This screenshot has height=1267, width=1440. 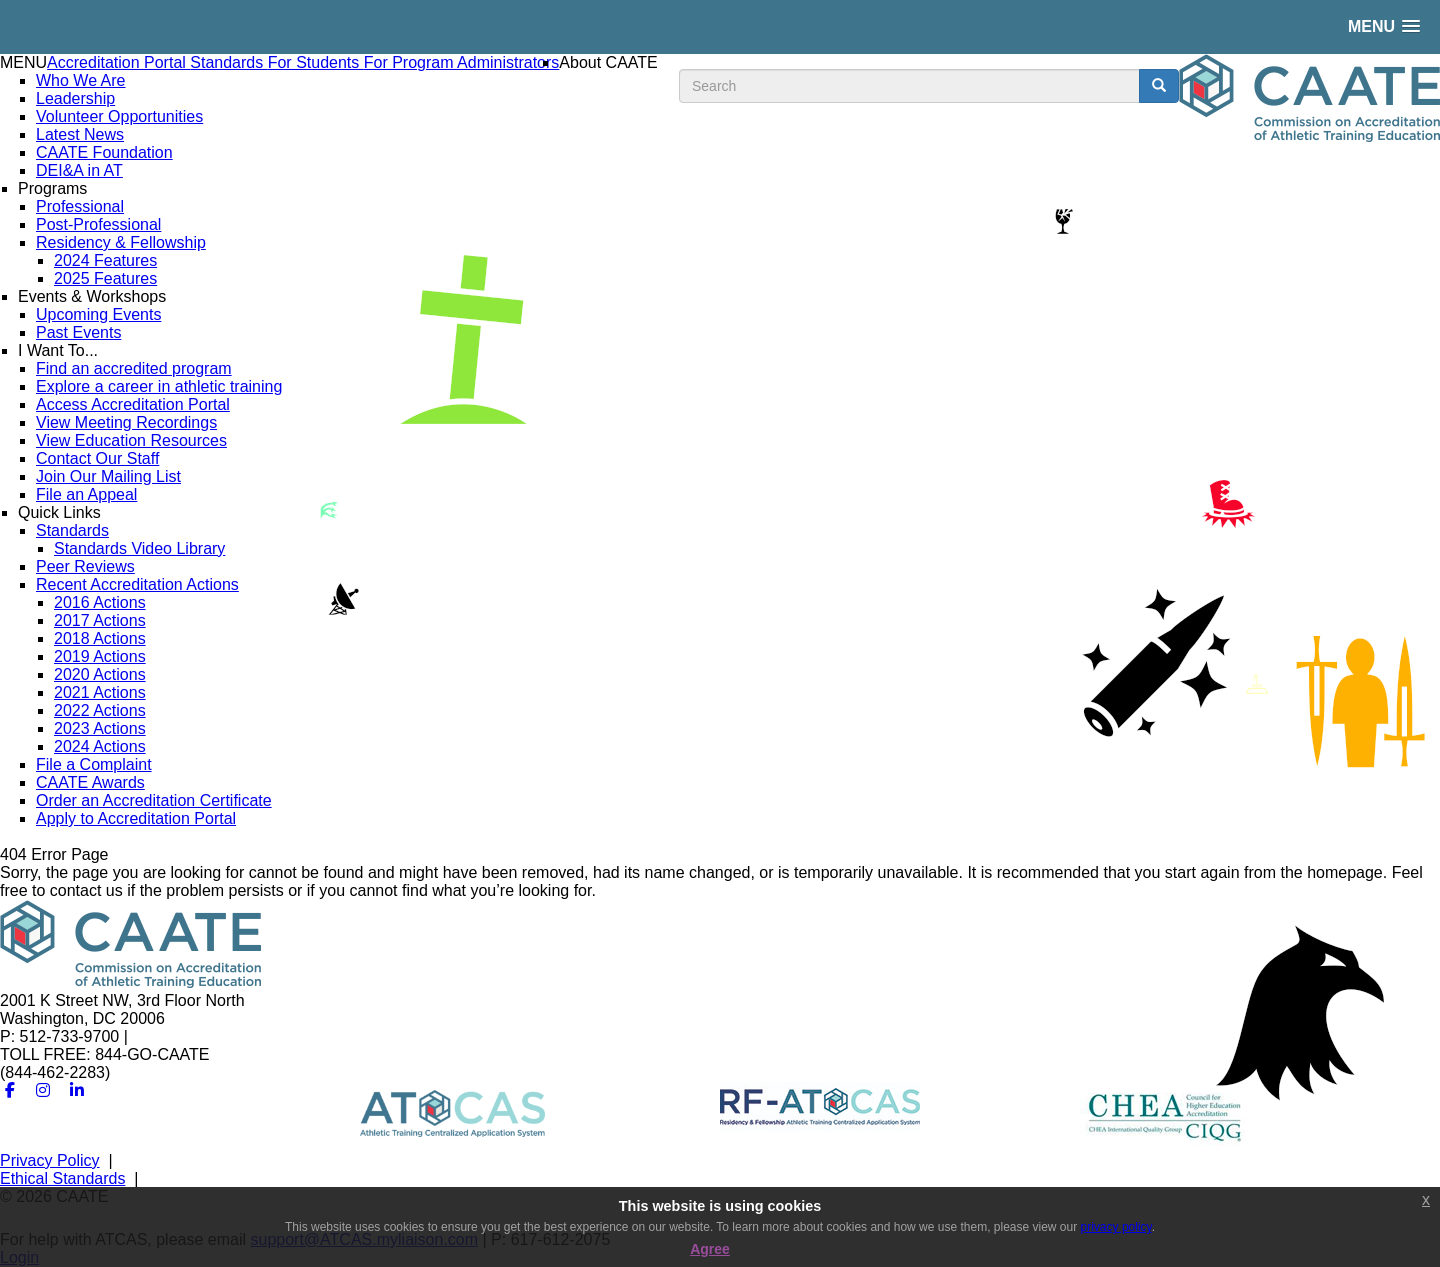 I want to click on select hydra creature or monster type, so click(x=329, y=510).